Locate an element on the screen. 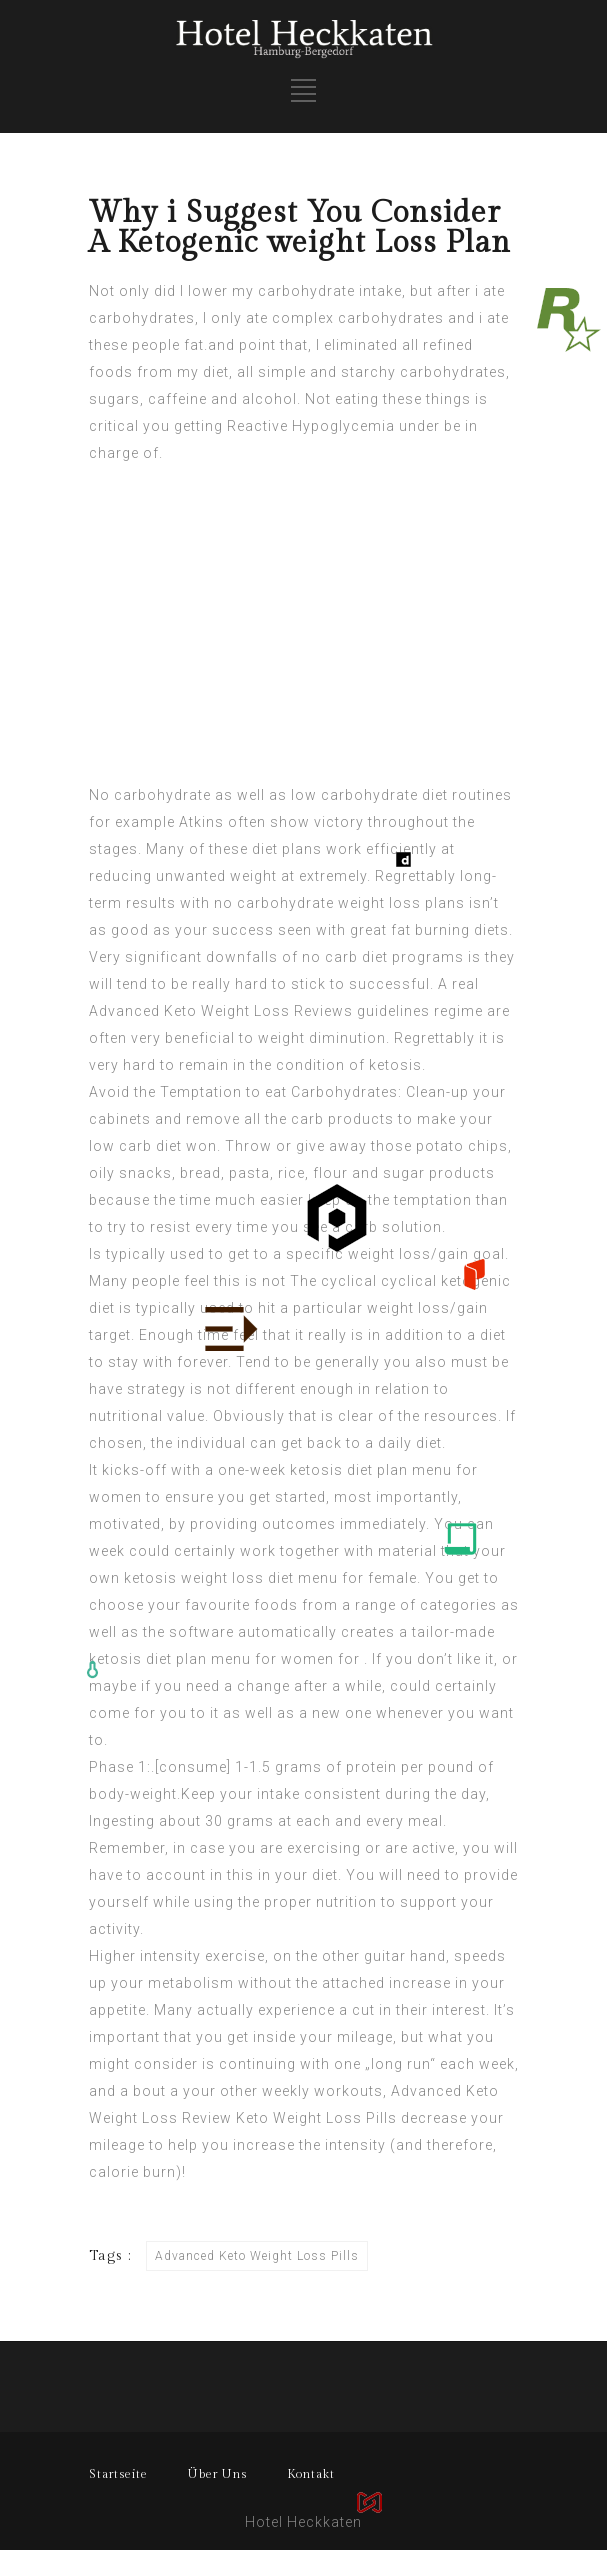  indicates high temperature or heat warning is located at coordinates (92, 1669).